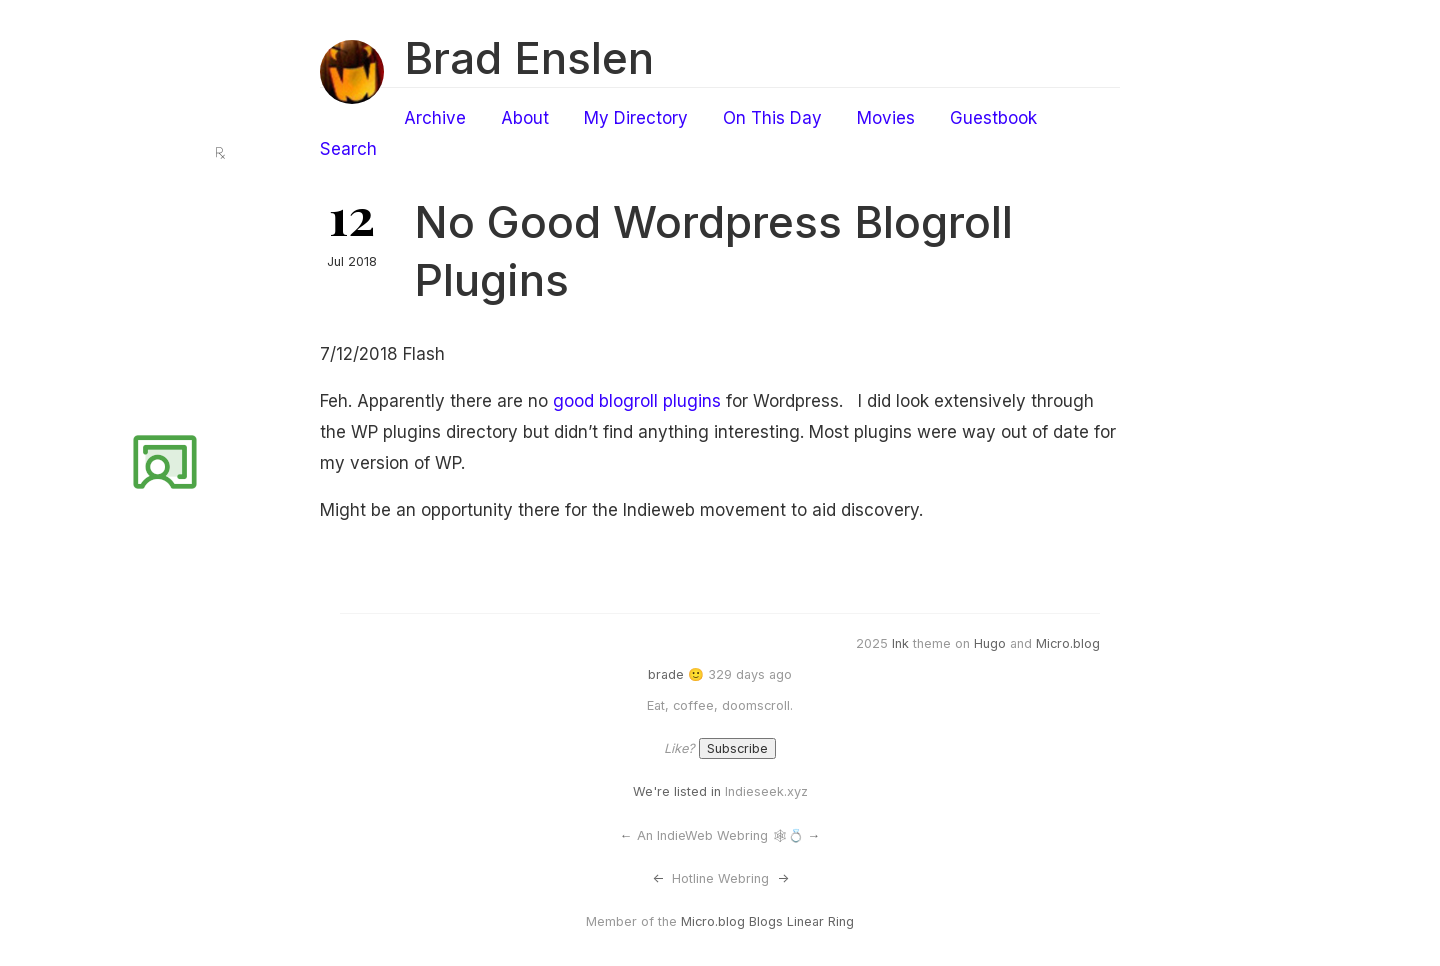  I want to click on view prescription details, so click(220, 153).